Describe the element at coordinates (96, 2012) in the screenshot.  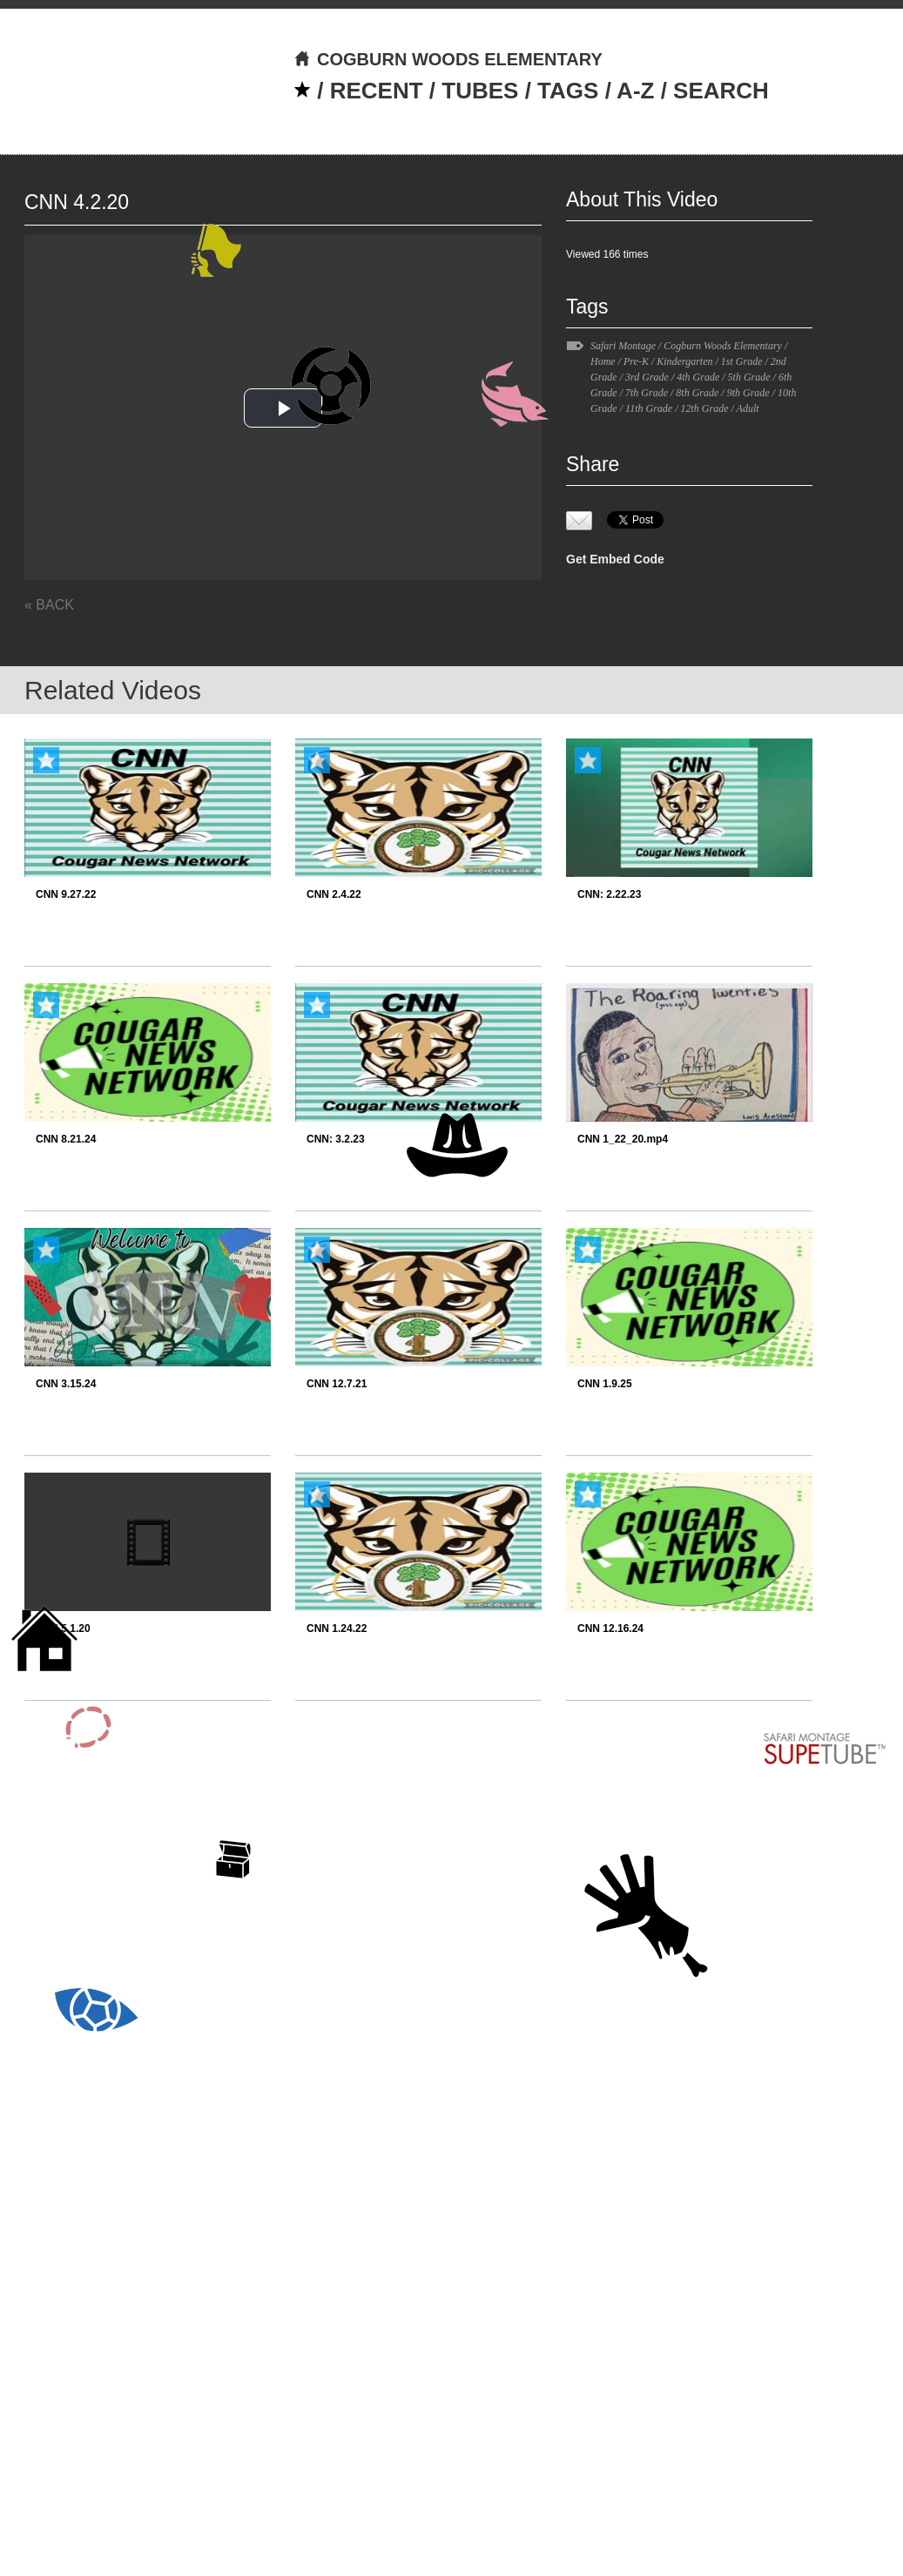
I see `activate enhanced vision or perception ability` at that location.